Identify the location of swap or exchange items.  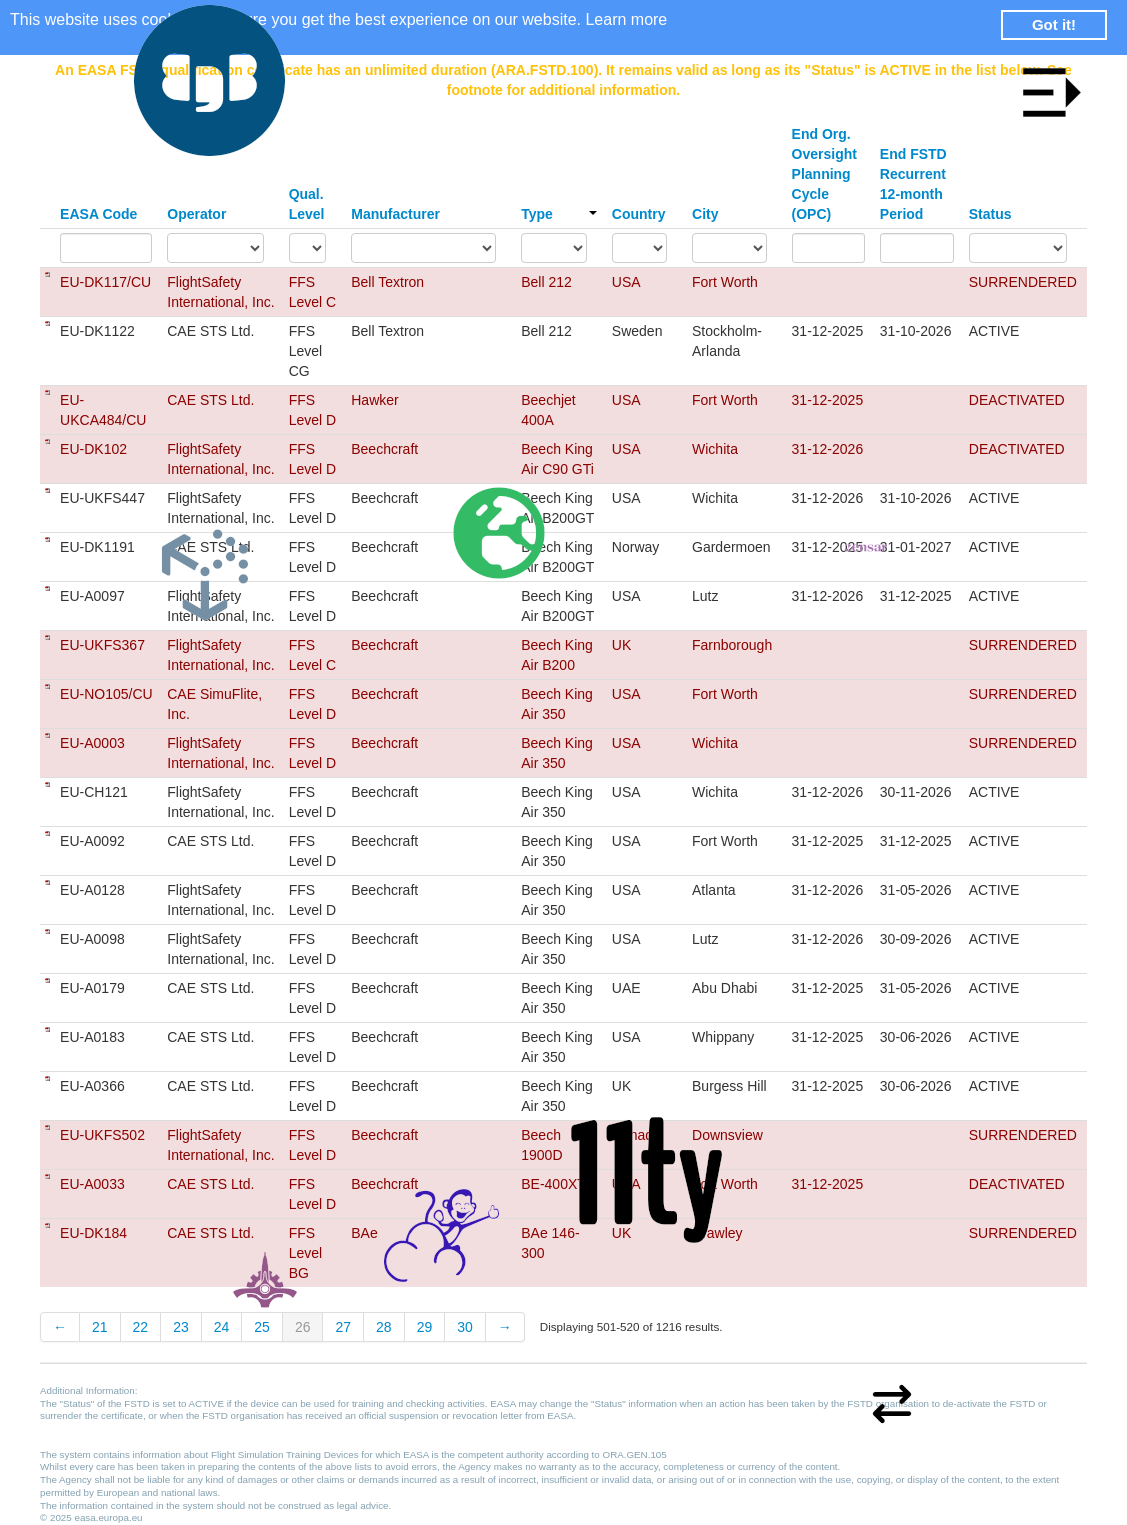
(892, 1404).